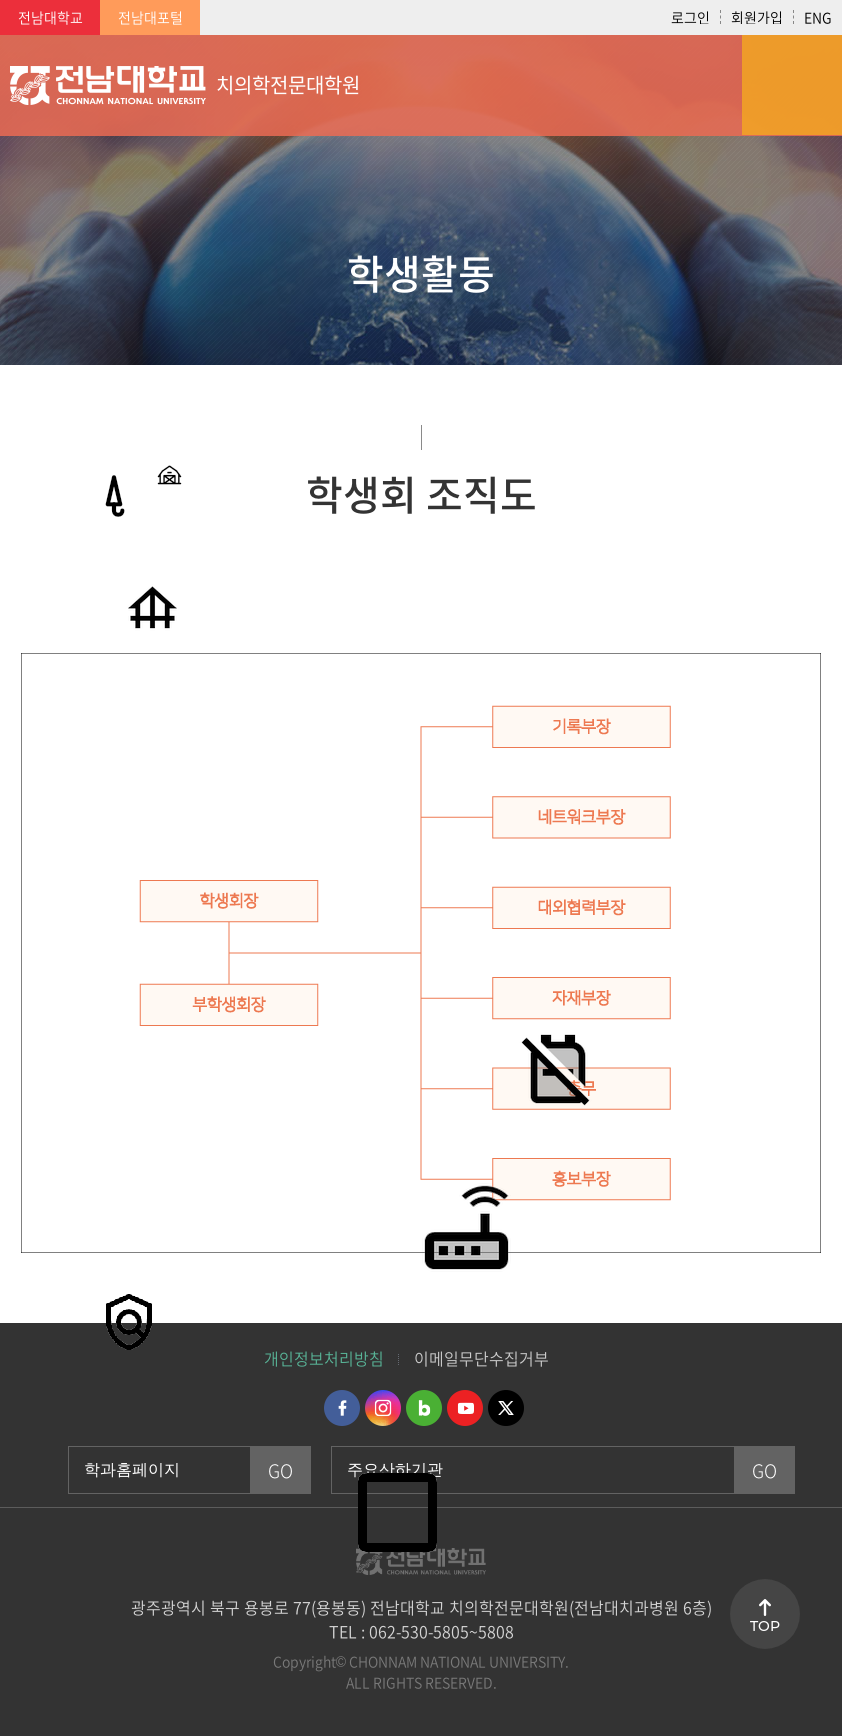 The image size is (842, 1736). Describe the element at coordinates (558, 1069) in the screenshot. I see `no backpacks allowed` at that location.